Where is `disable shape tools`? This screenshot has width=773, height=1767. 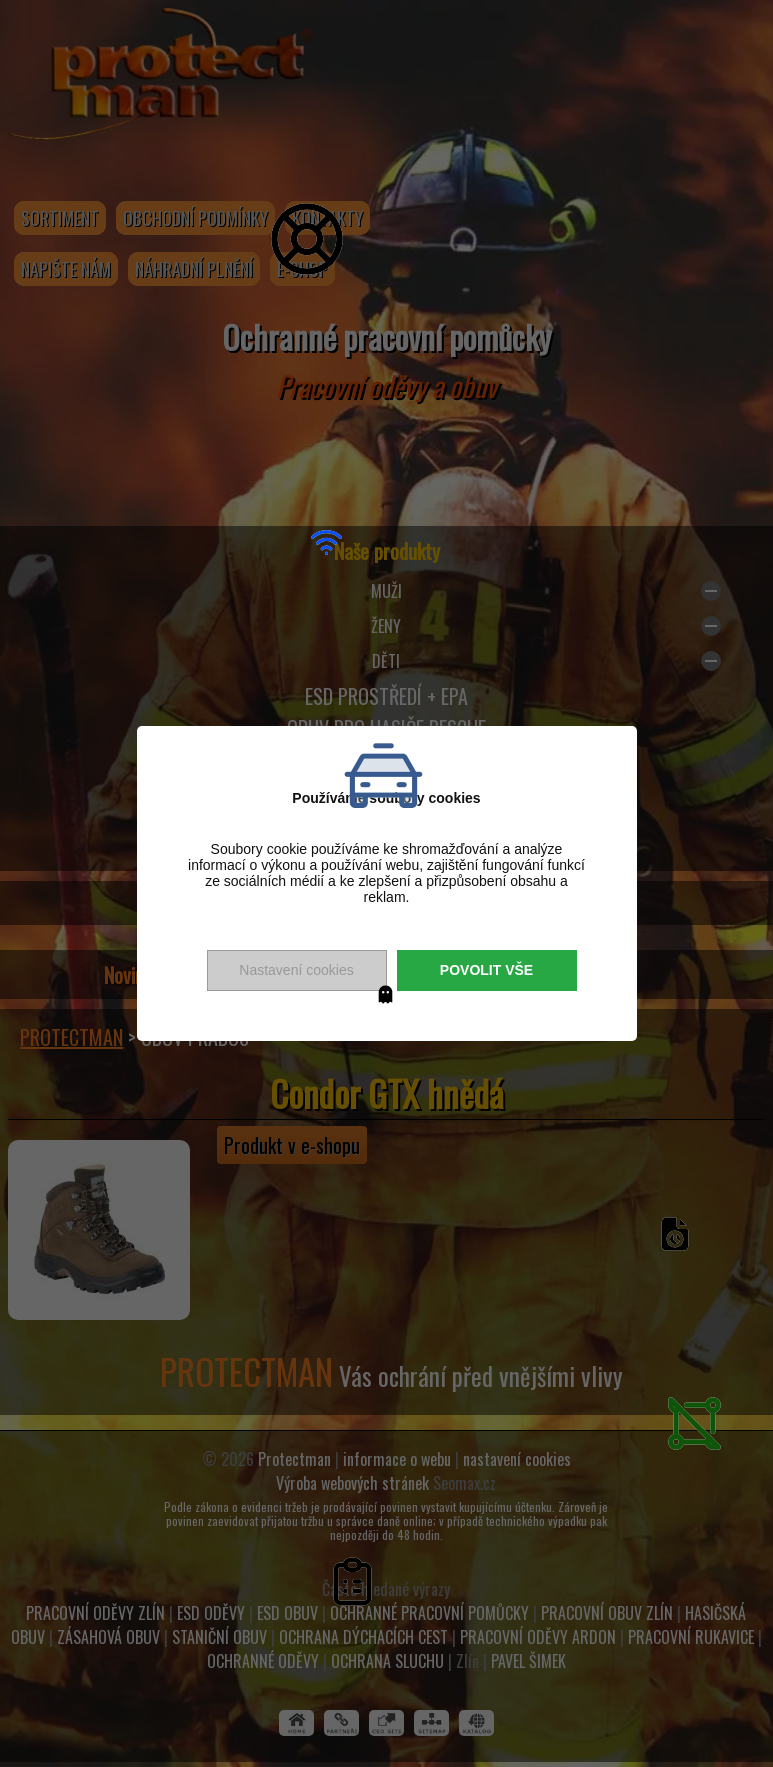
disable shape tools is located at coordinates (694, 1423).